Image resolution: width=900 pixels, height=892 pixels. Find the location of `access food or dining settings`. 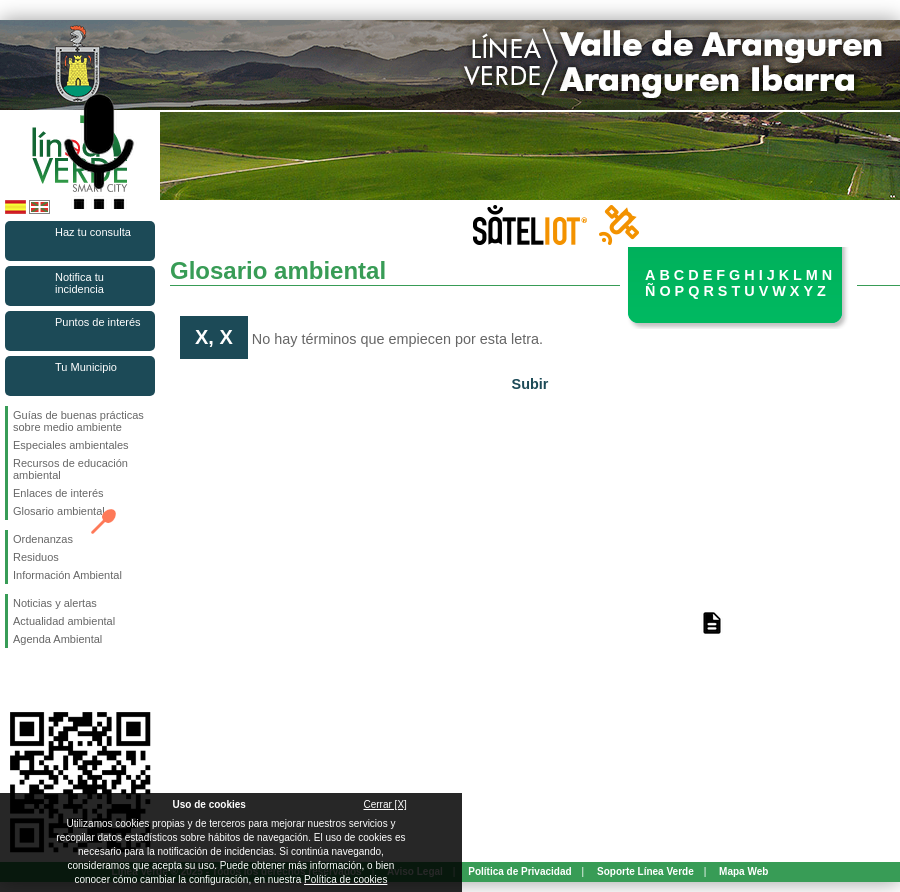

access food or dining settings is located at coordinates (103, 521).